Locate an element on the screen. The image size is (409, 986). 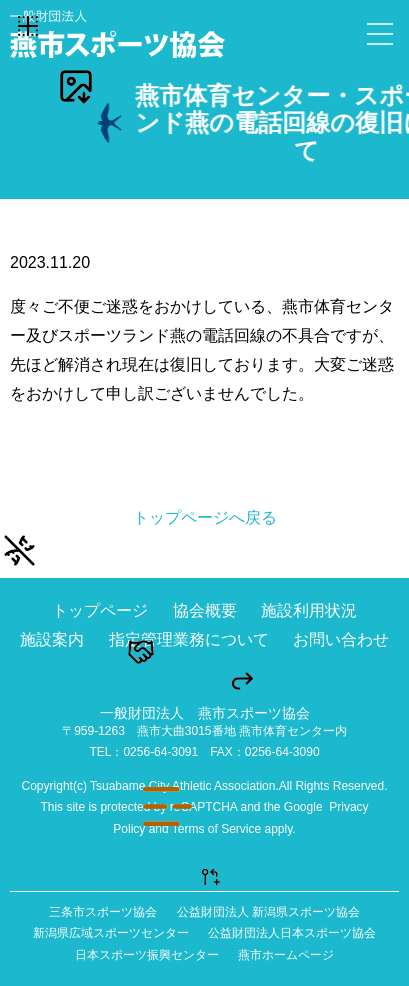
remove an item from the list is located at coordinates (167, 806).